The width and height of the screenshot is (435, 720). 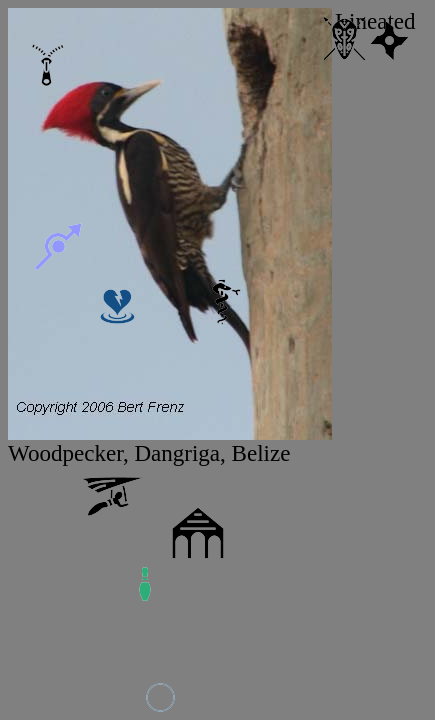 What do you see at coordinates (58, 246) in the screenshot?
I see `indicates an alternate route or detour ahead` at bounding box center [58, 246].